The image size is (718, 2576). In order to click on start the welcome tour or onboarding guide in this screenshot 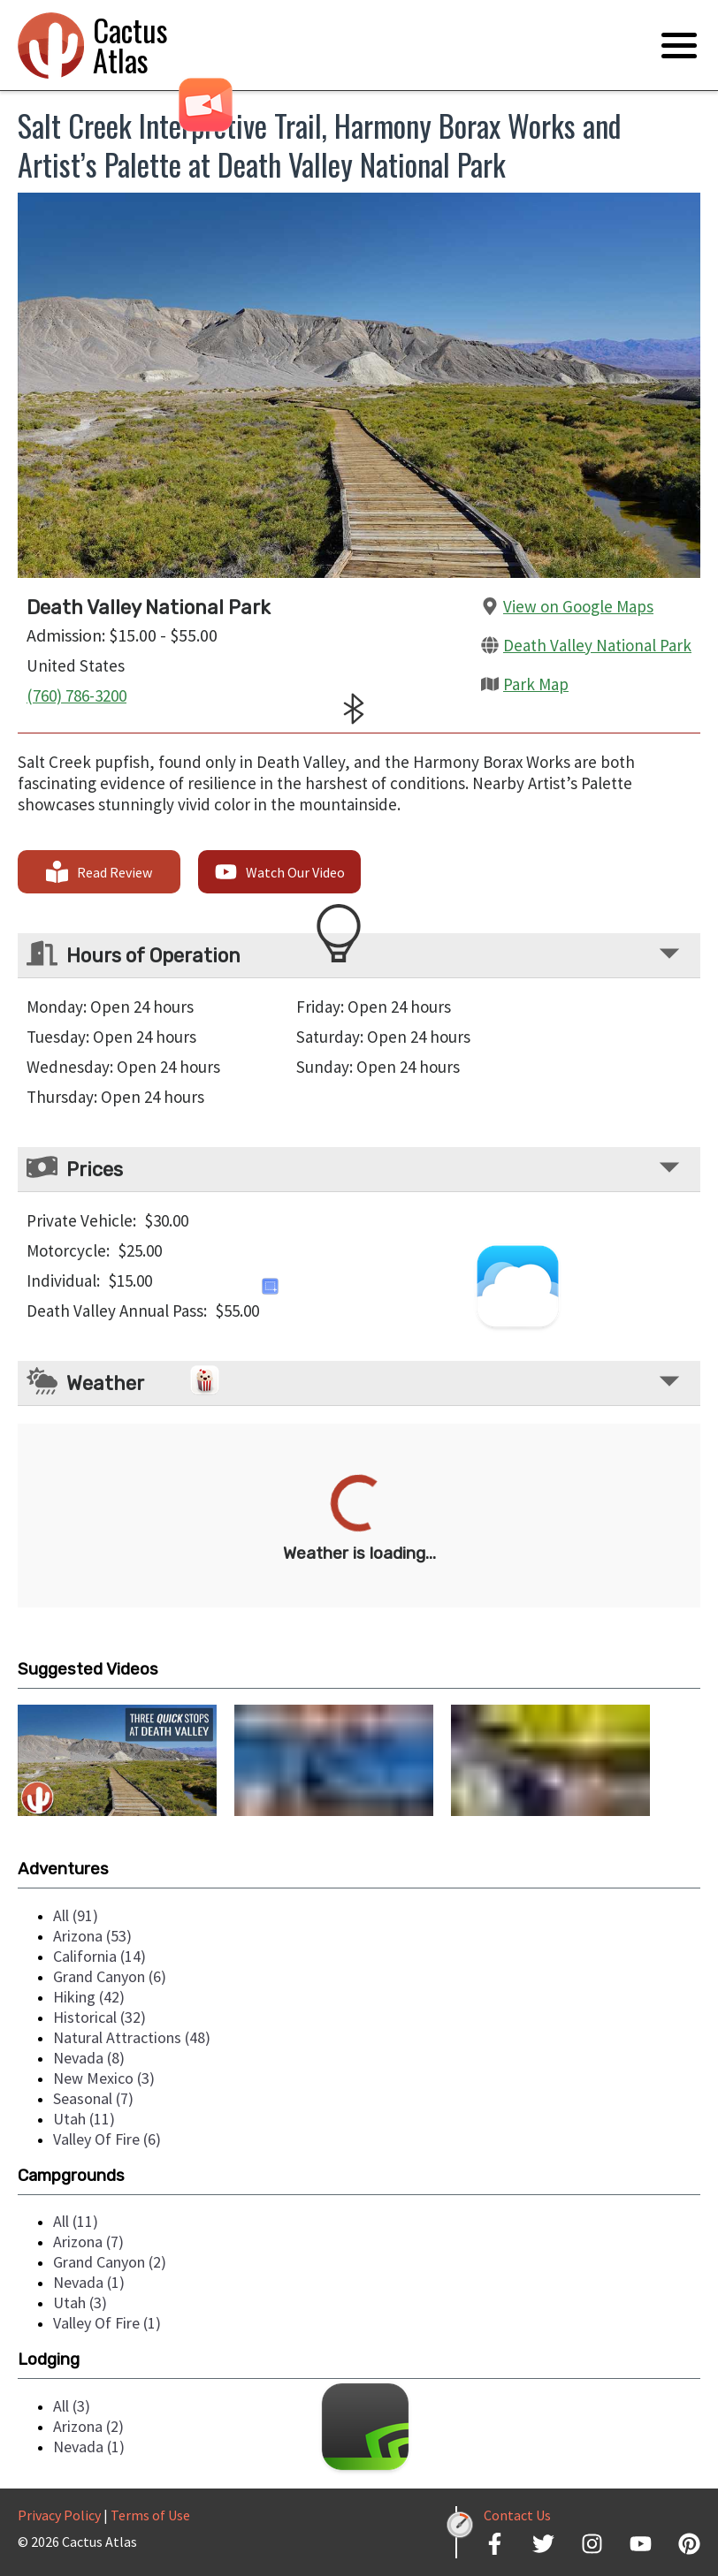, I will do `click(339, 933)`.